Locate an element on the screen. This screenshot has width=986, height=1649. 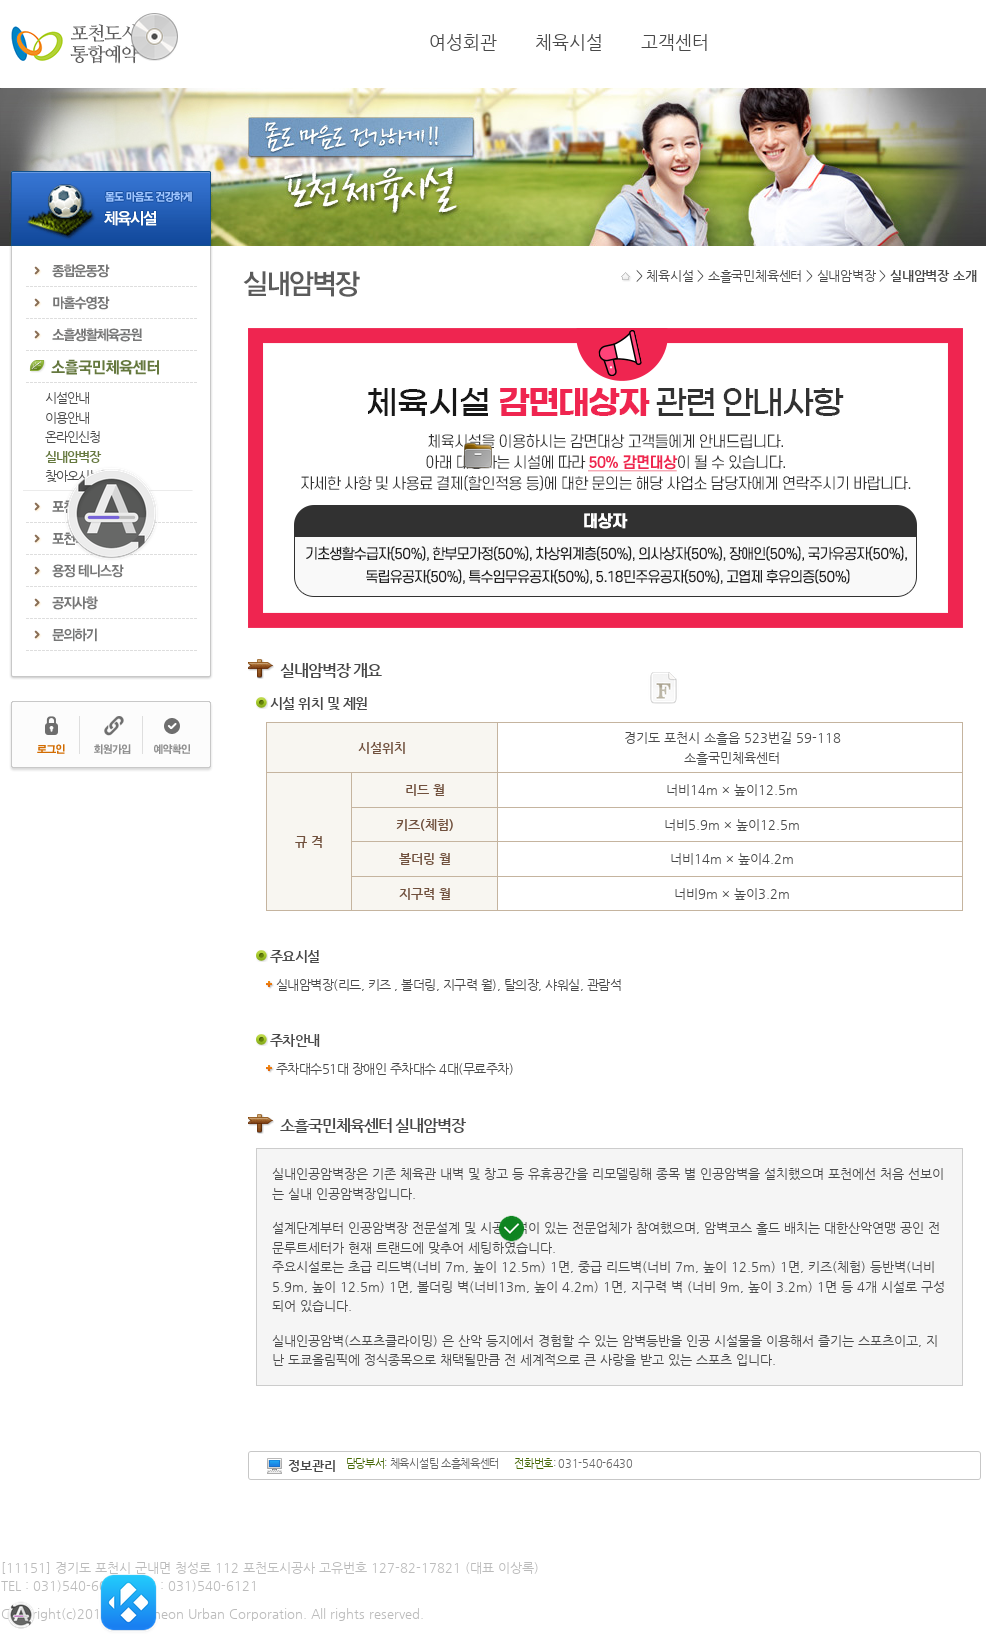
open kodi media center is located at coordinates (128, 1602).